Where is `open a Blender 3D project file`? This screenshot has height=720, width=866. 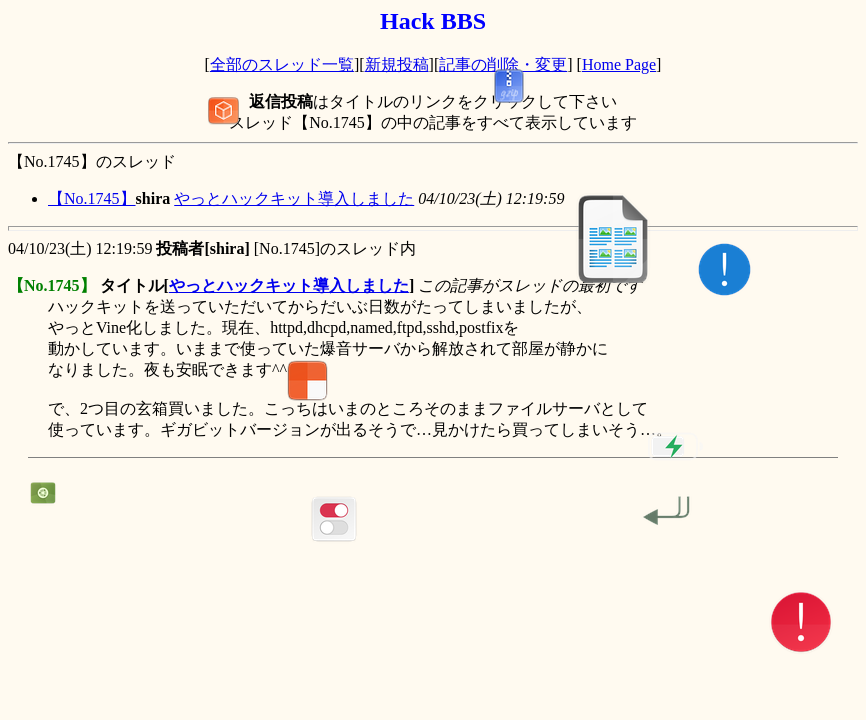 open a Blender 3D project file is located at coordinates (223, 109).